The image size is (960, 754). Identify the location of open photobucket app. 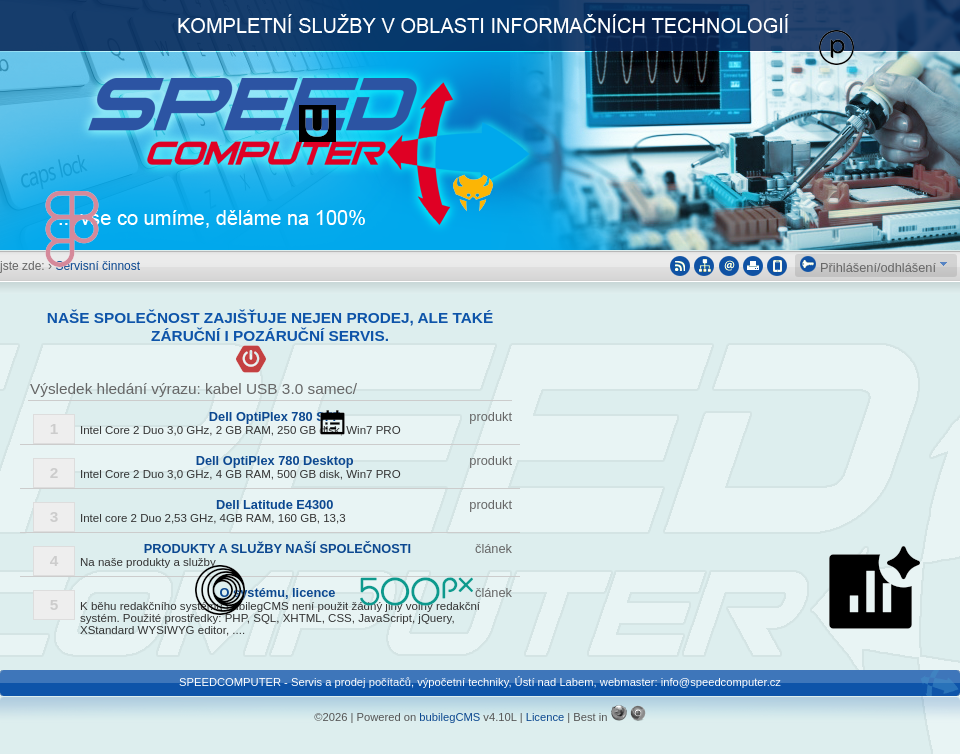
(220, 590).